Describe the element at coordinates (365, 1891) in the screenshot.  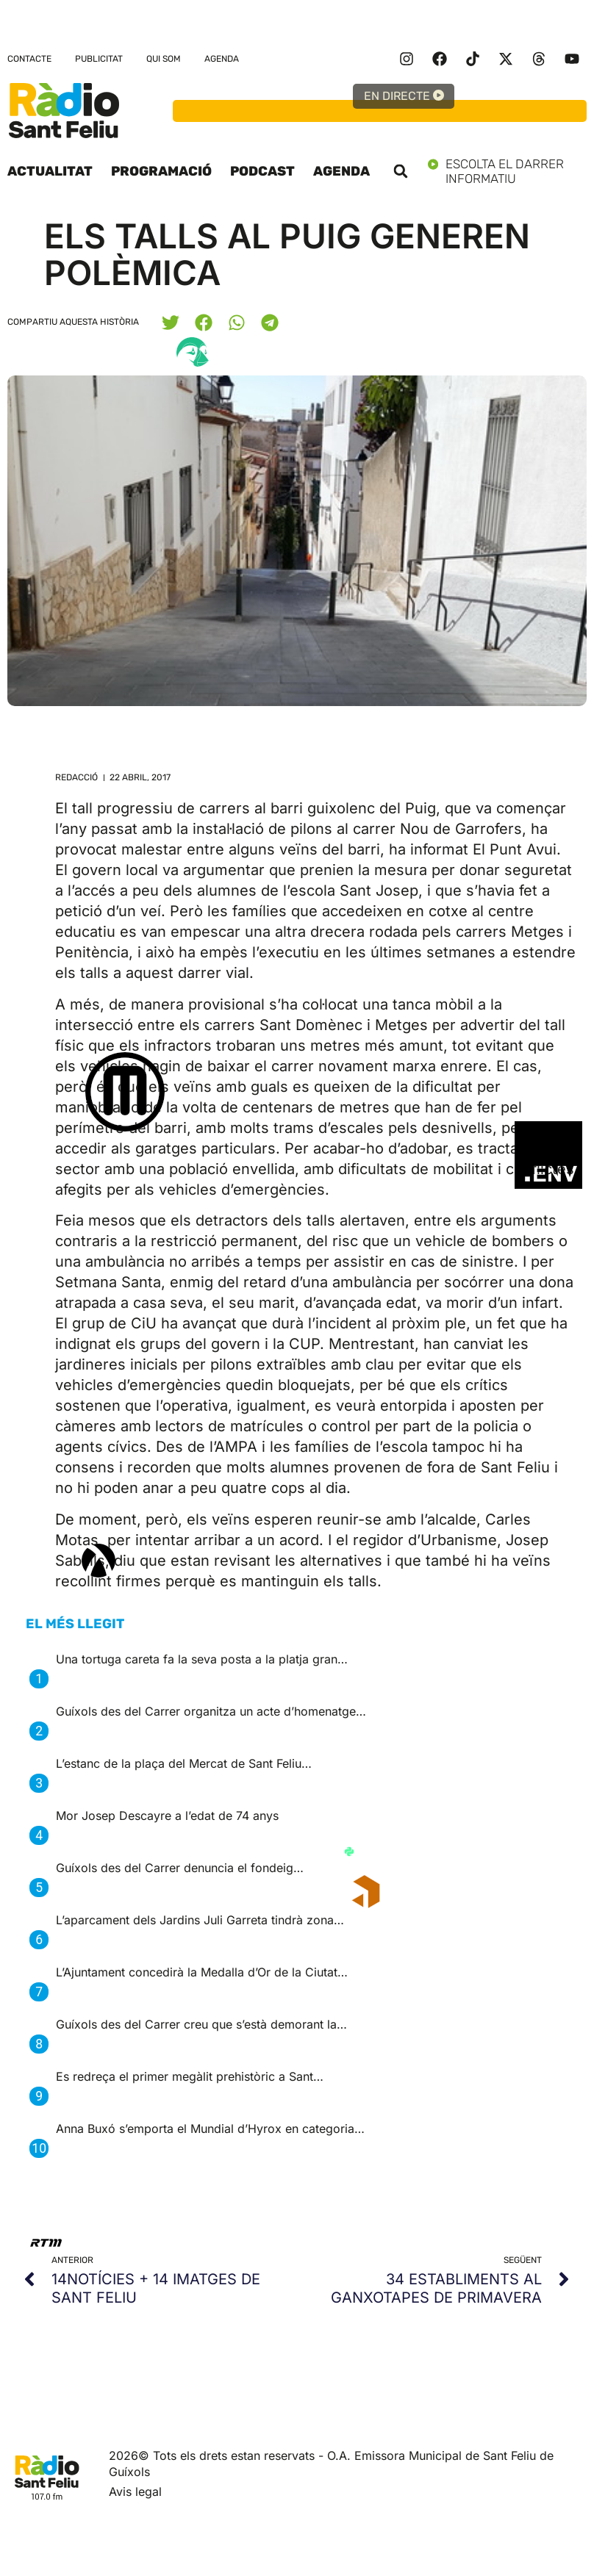
I see `payload cms logo` at that location.